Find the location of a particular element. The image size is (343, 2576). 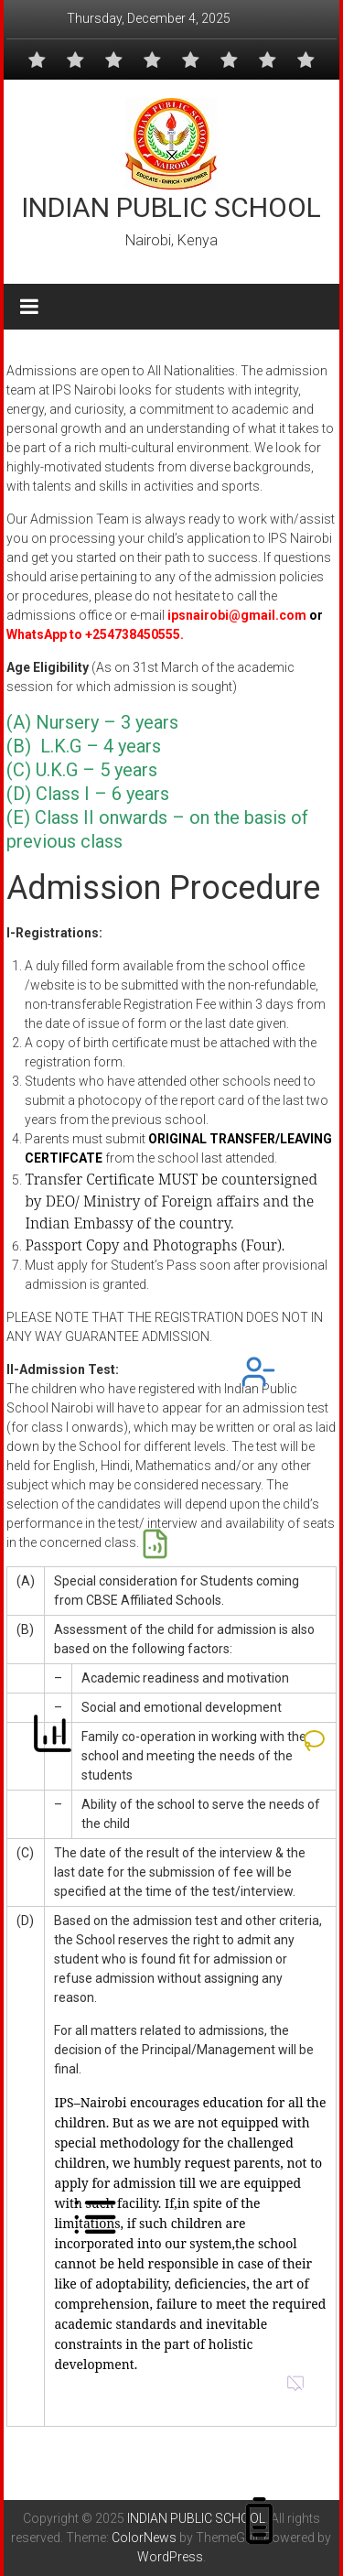

open audio file is located at coordinates (155, 1543).